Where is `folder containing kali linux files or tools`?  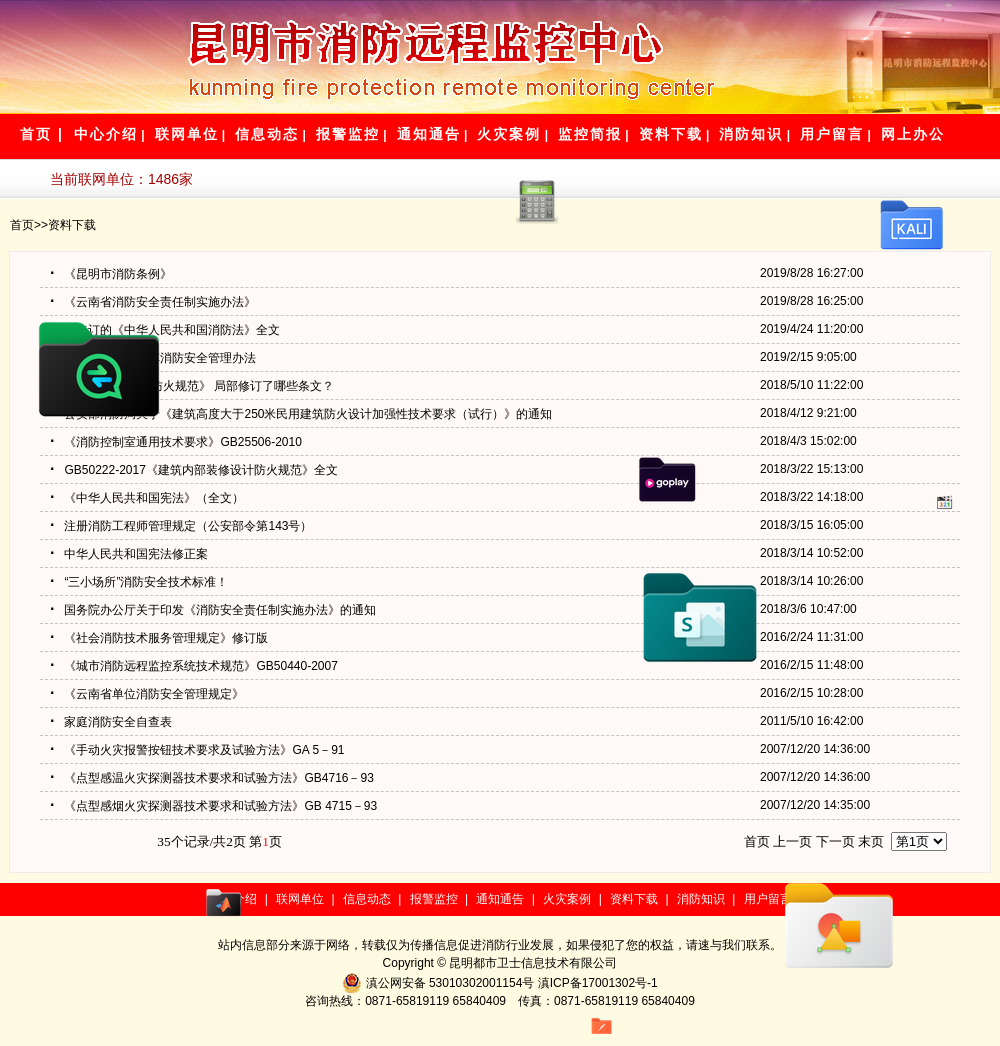 folder containing kali linux files or tools is located at coordinates (911, 226).